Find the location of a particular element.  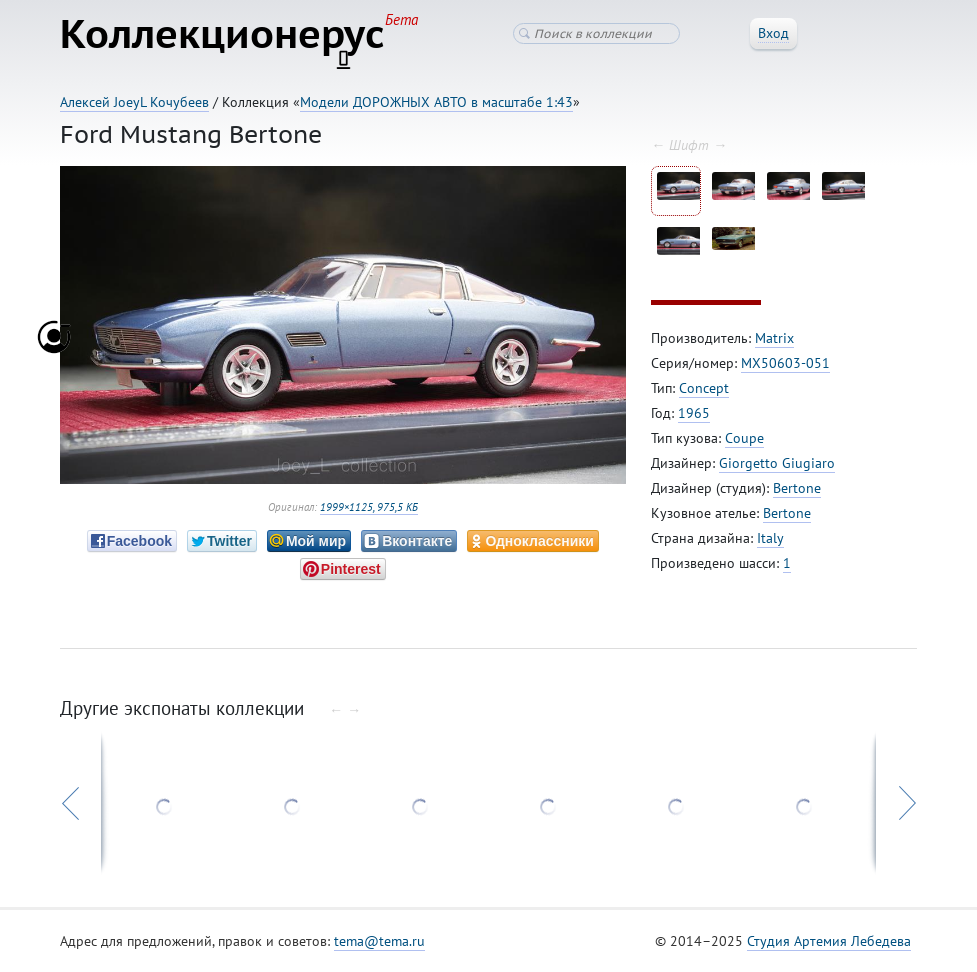

align object to bottom edge is located at coordinates (343, 59).